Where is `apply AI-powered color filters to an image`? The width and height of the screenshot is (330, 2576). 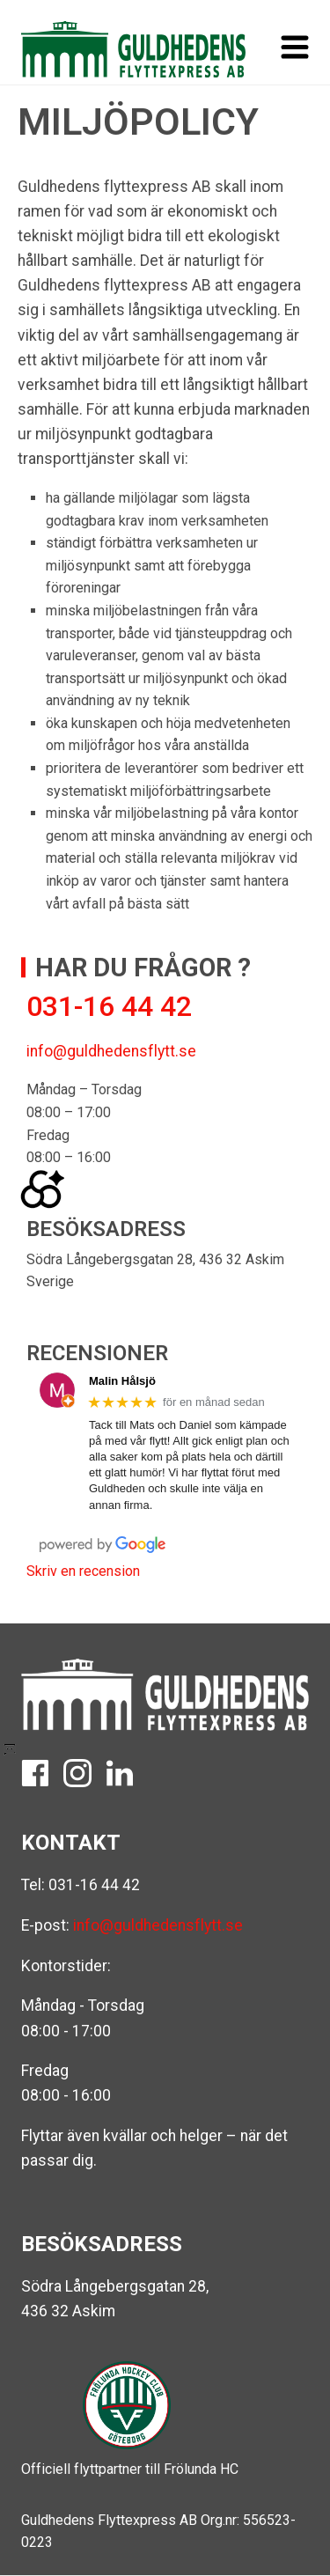 apply AI-powered color filters to an image is located at coordinates (40, 1191).